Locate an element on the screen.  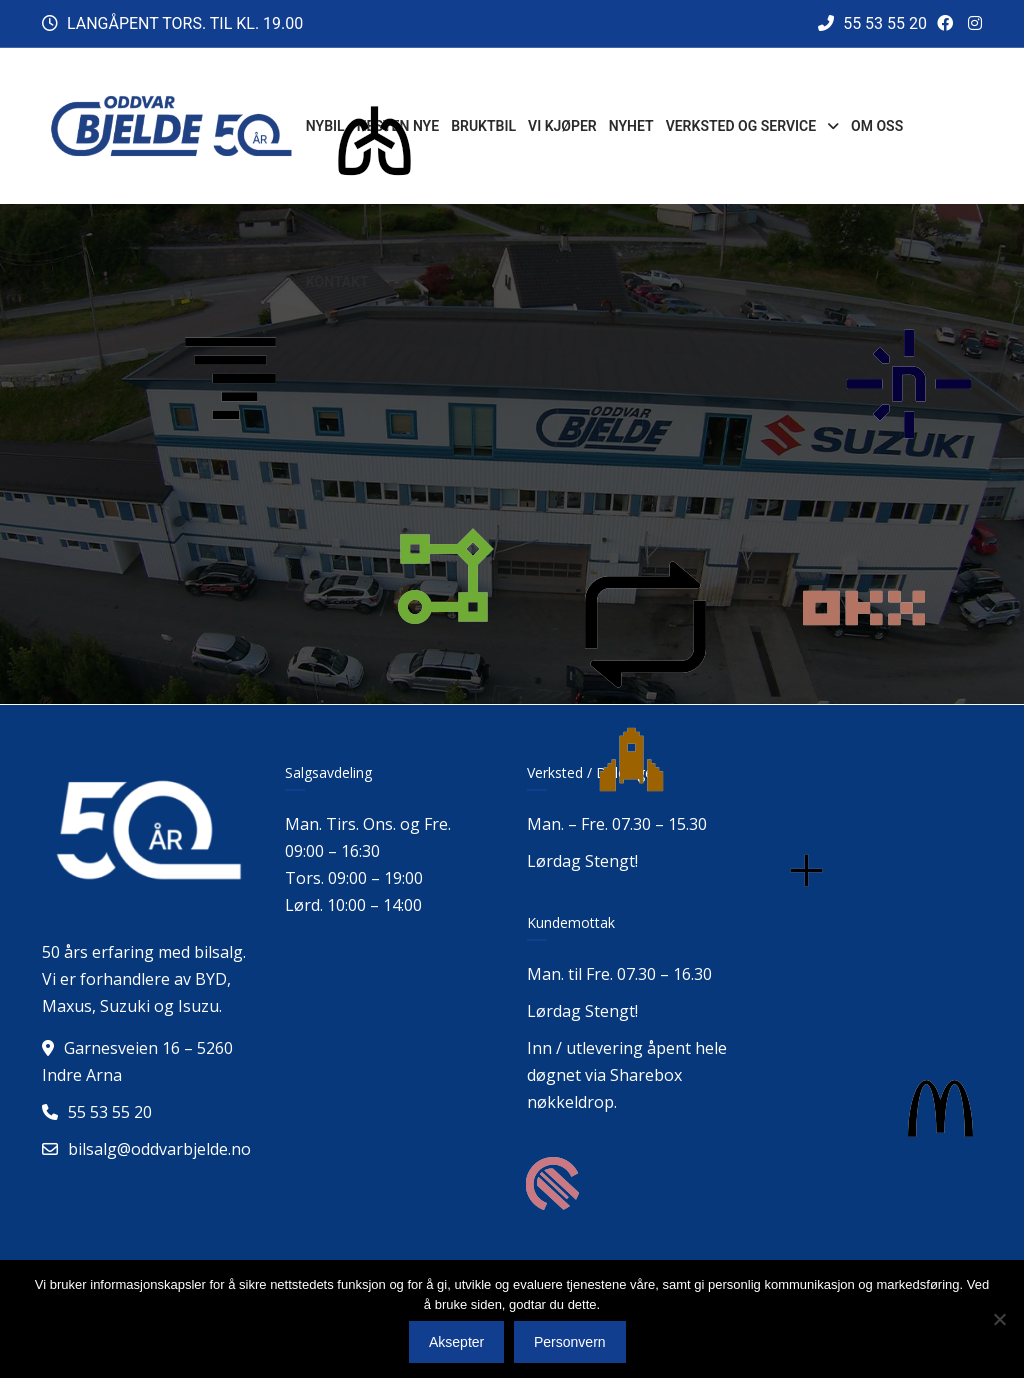
space awesome brand logo is located at coordinates (631, 759).